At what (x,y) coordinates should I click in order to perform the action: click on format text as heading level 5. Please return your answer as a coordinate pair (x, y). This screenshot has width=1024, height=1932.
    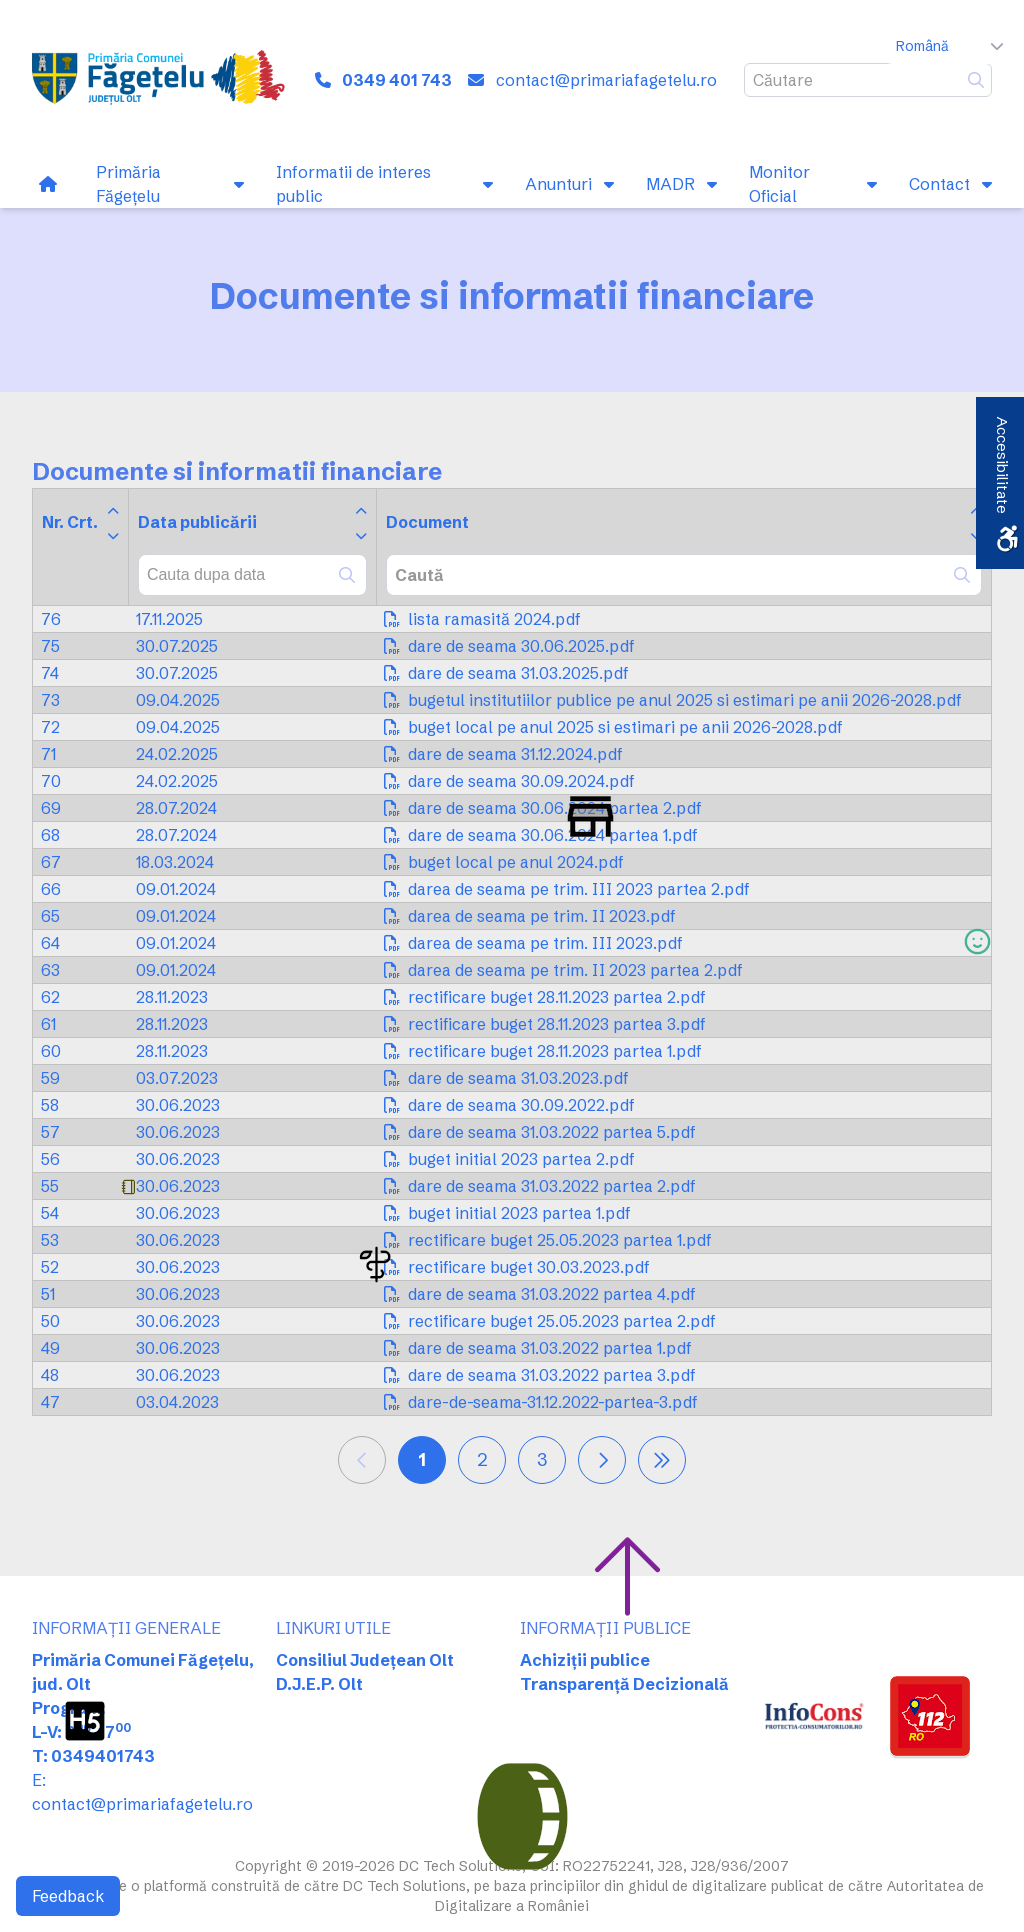
    Looking at the image, I should click on (85, 1721).